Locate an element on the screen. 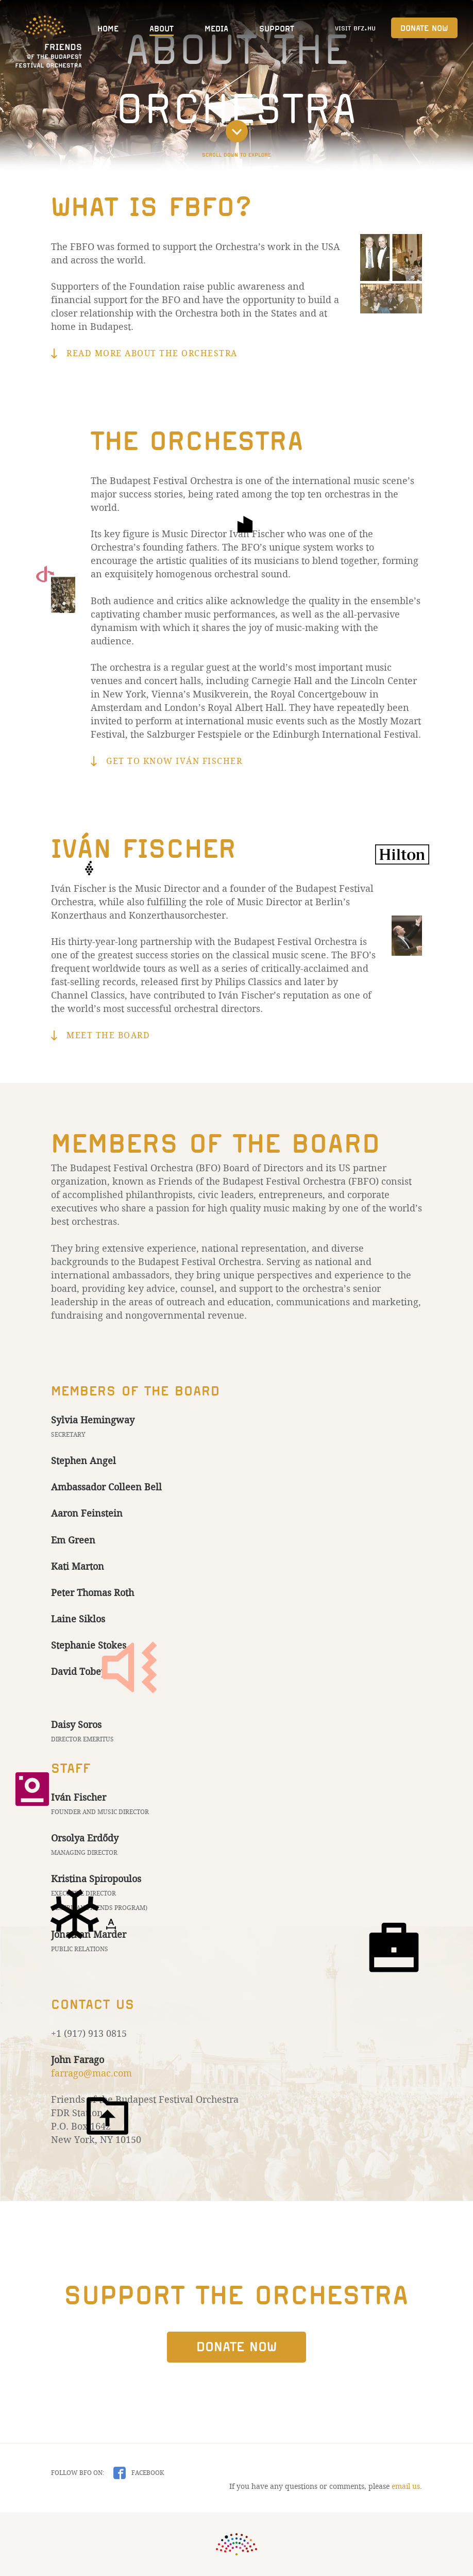 This screenshot has width=473, height=2576. view building or property details is located at coordinates (245, 525).